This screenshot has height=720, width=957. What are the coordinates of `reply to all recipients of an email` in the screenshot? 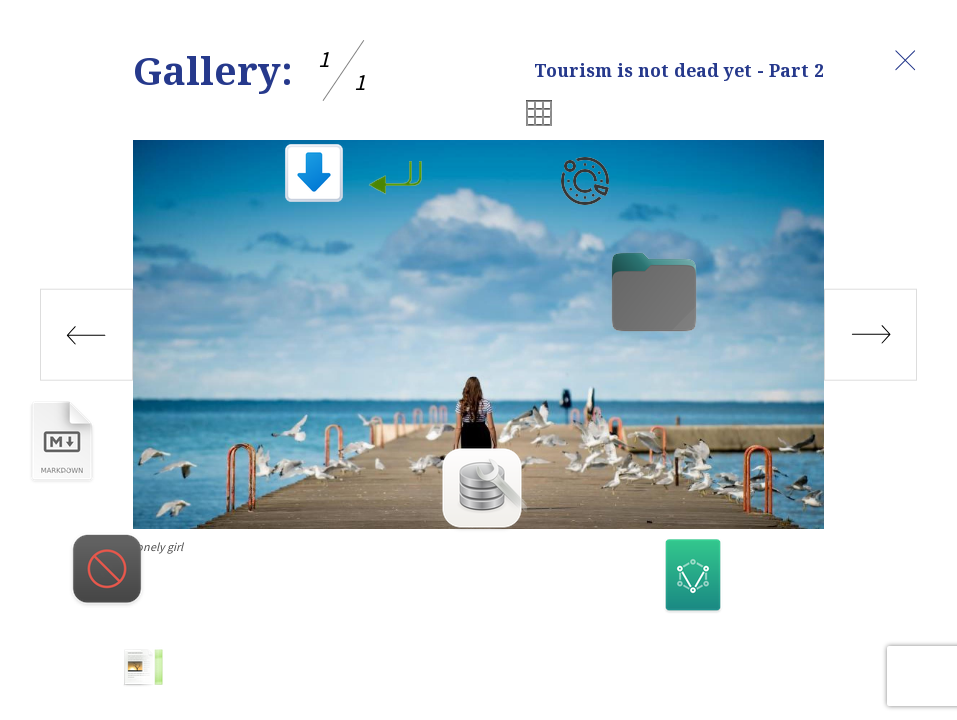 It's located at (394, 173).